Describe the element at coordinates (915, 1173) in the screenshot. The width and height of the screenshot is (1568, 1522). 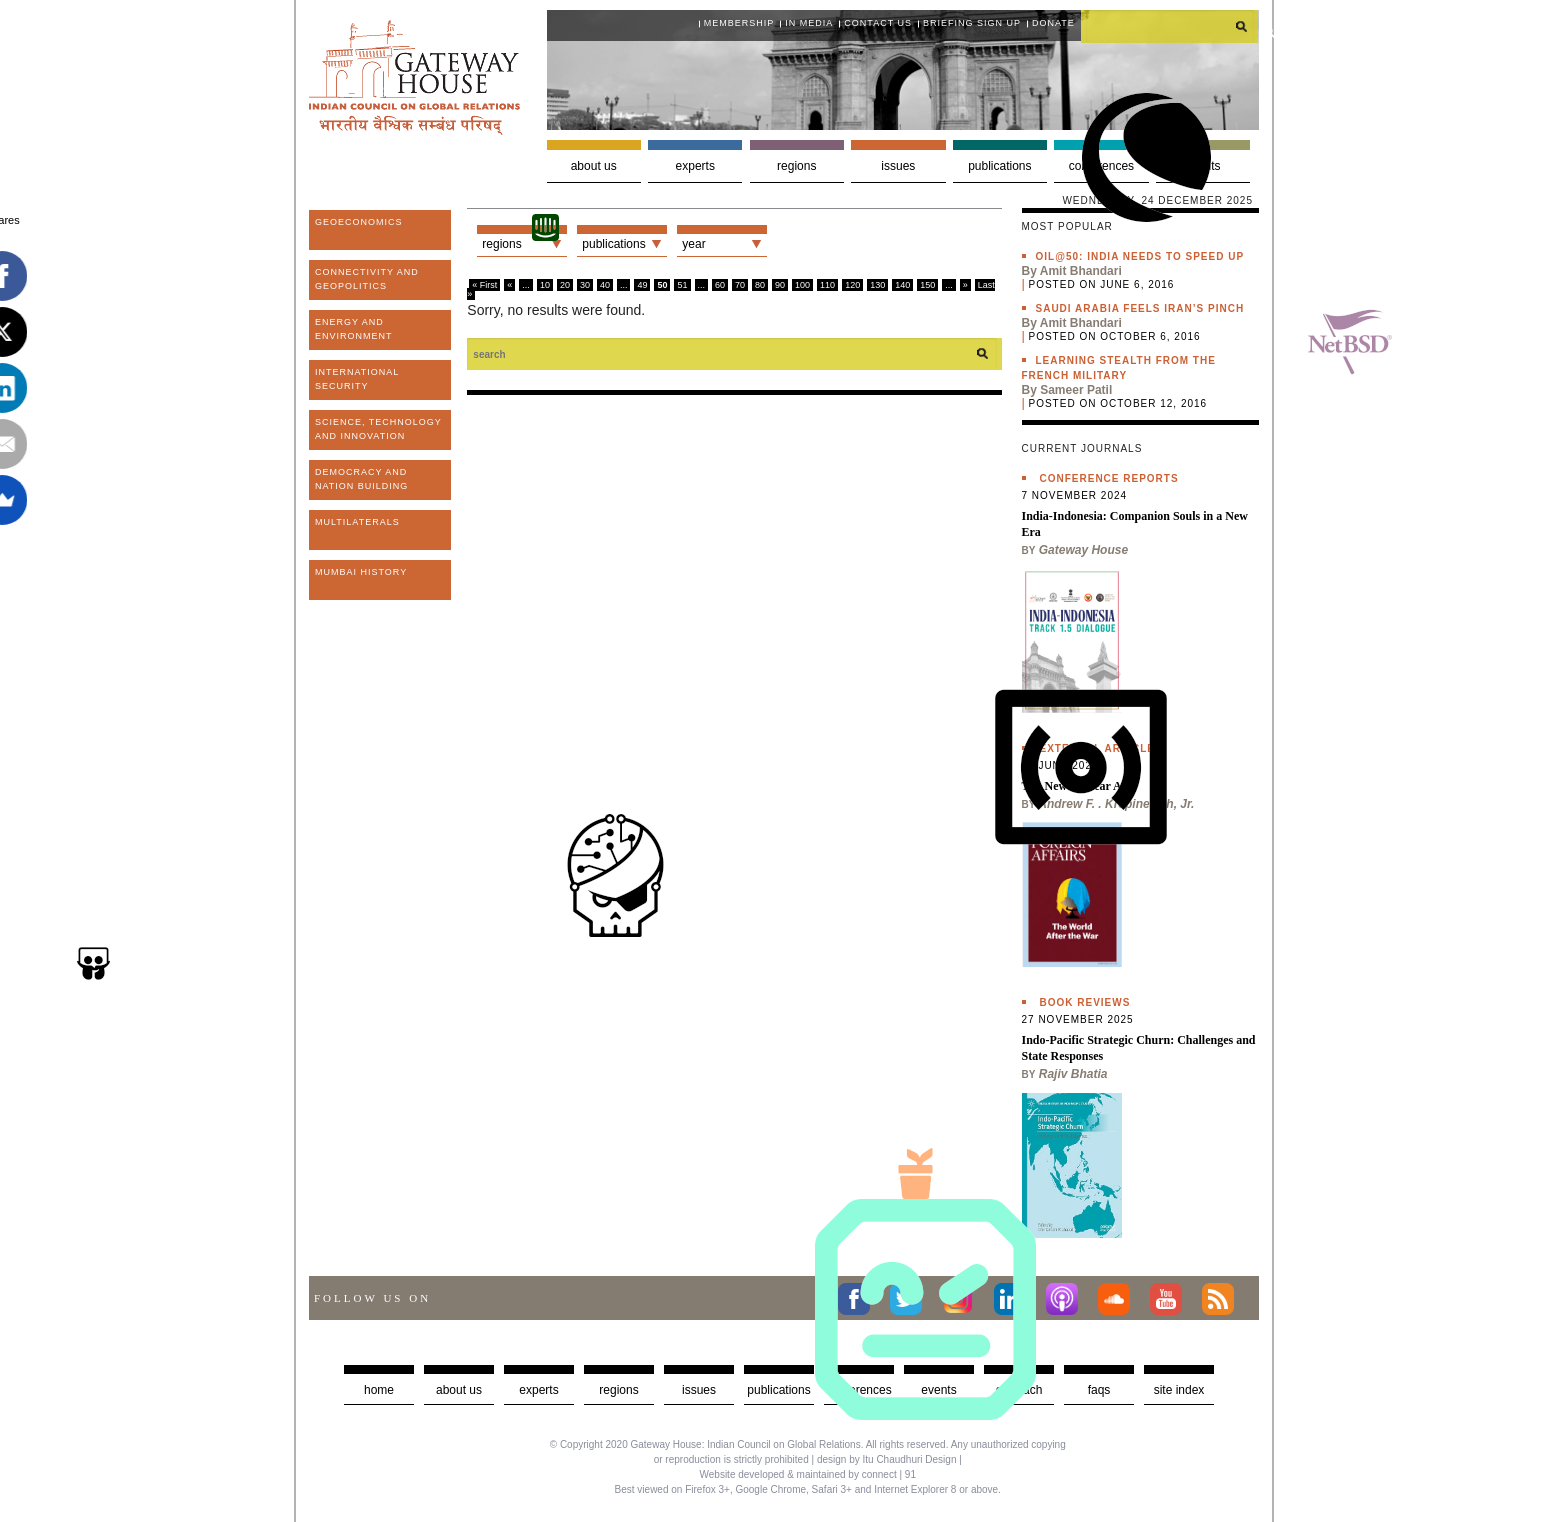
I see `open the Kueski app` at that location.